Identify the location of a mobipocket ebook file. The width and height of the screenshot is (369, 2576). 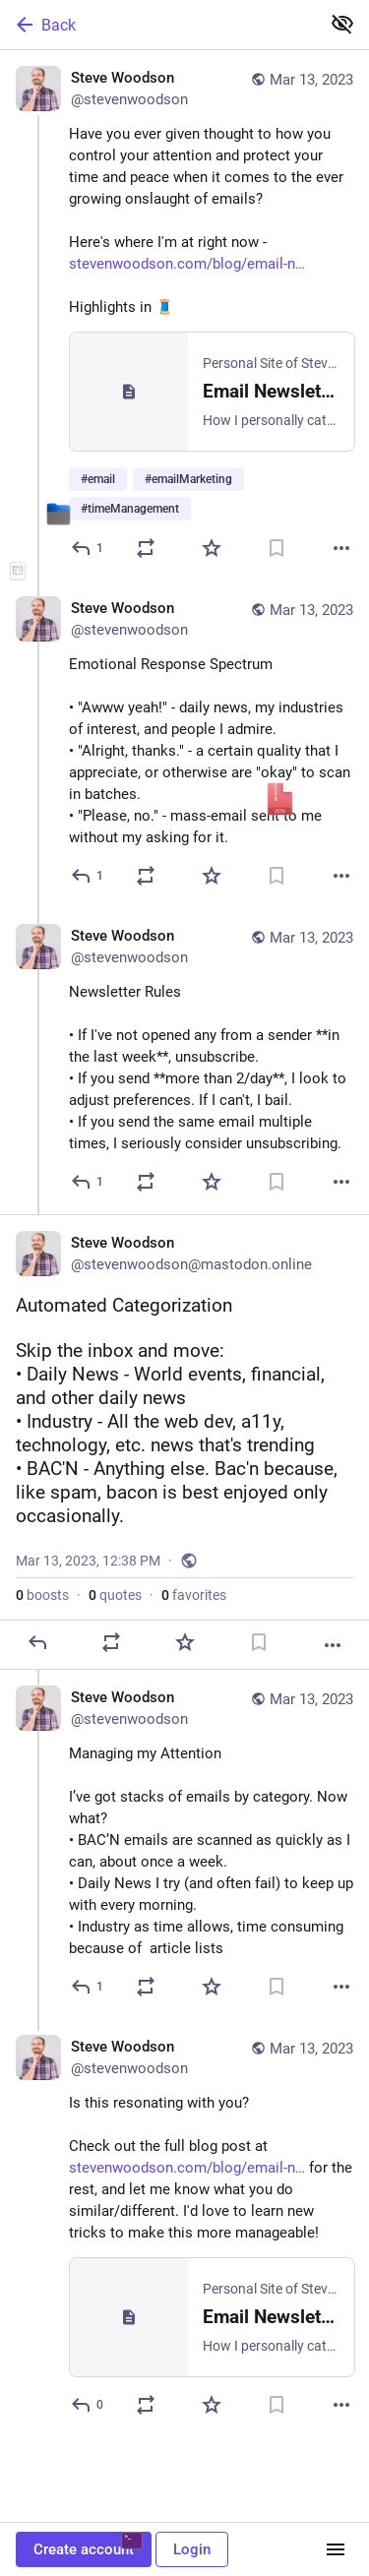
(18, 571).